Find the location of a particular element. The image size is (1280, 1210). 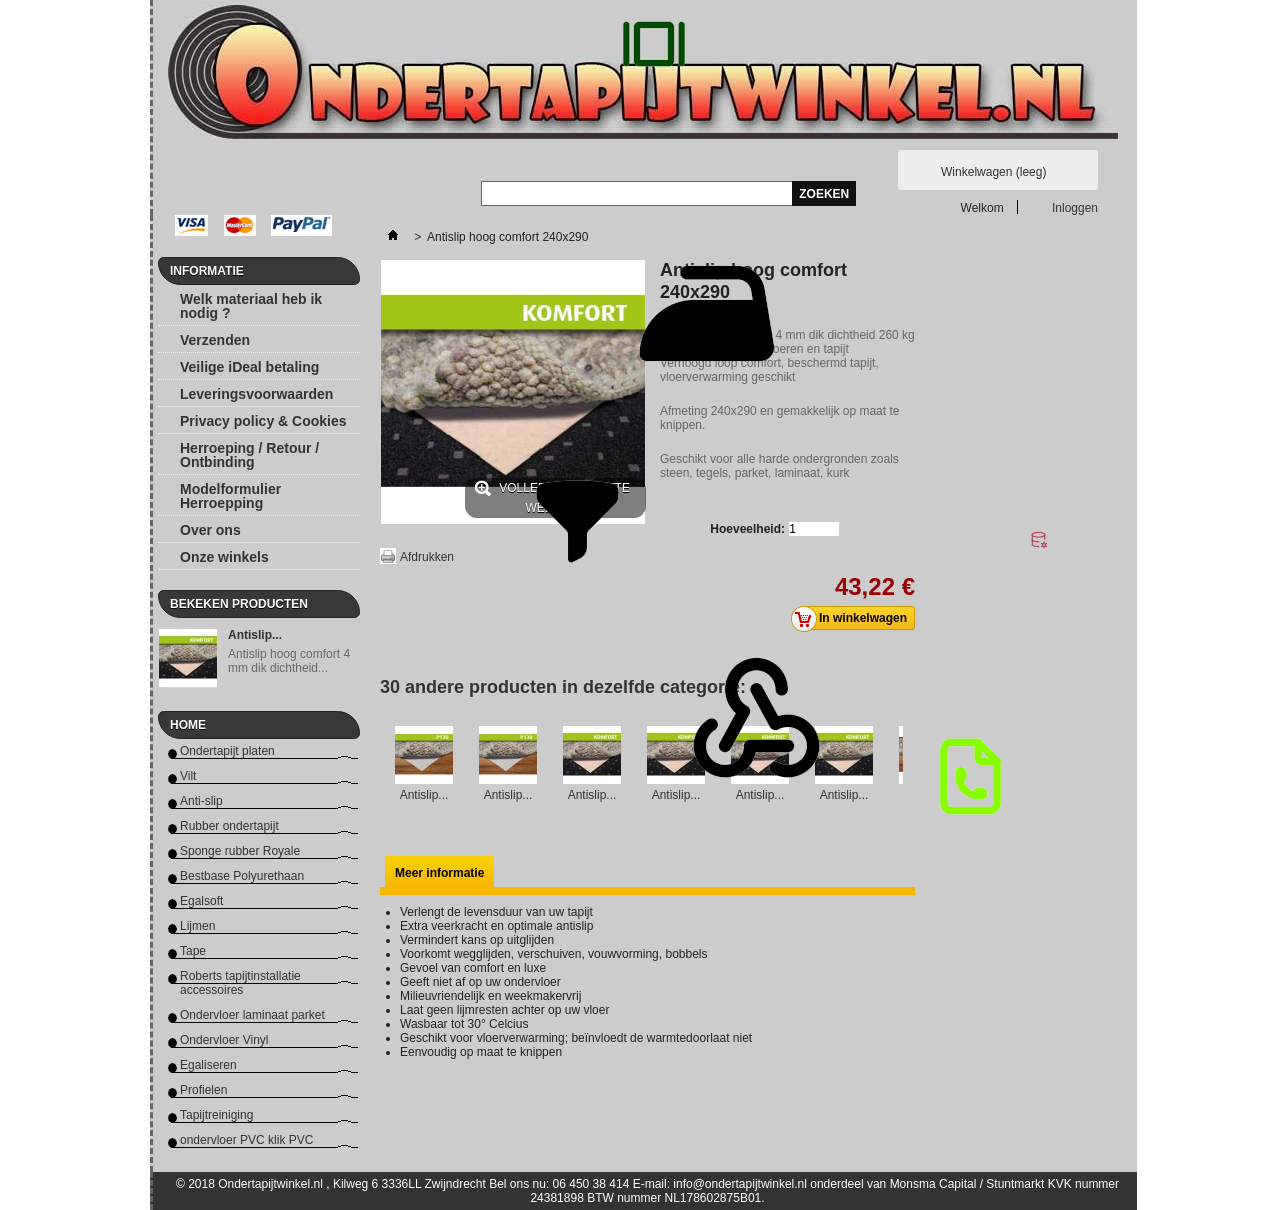

filter or sort content is located at coordinates (577, 521).